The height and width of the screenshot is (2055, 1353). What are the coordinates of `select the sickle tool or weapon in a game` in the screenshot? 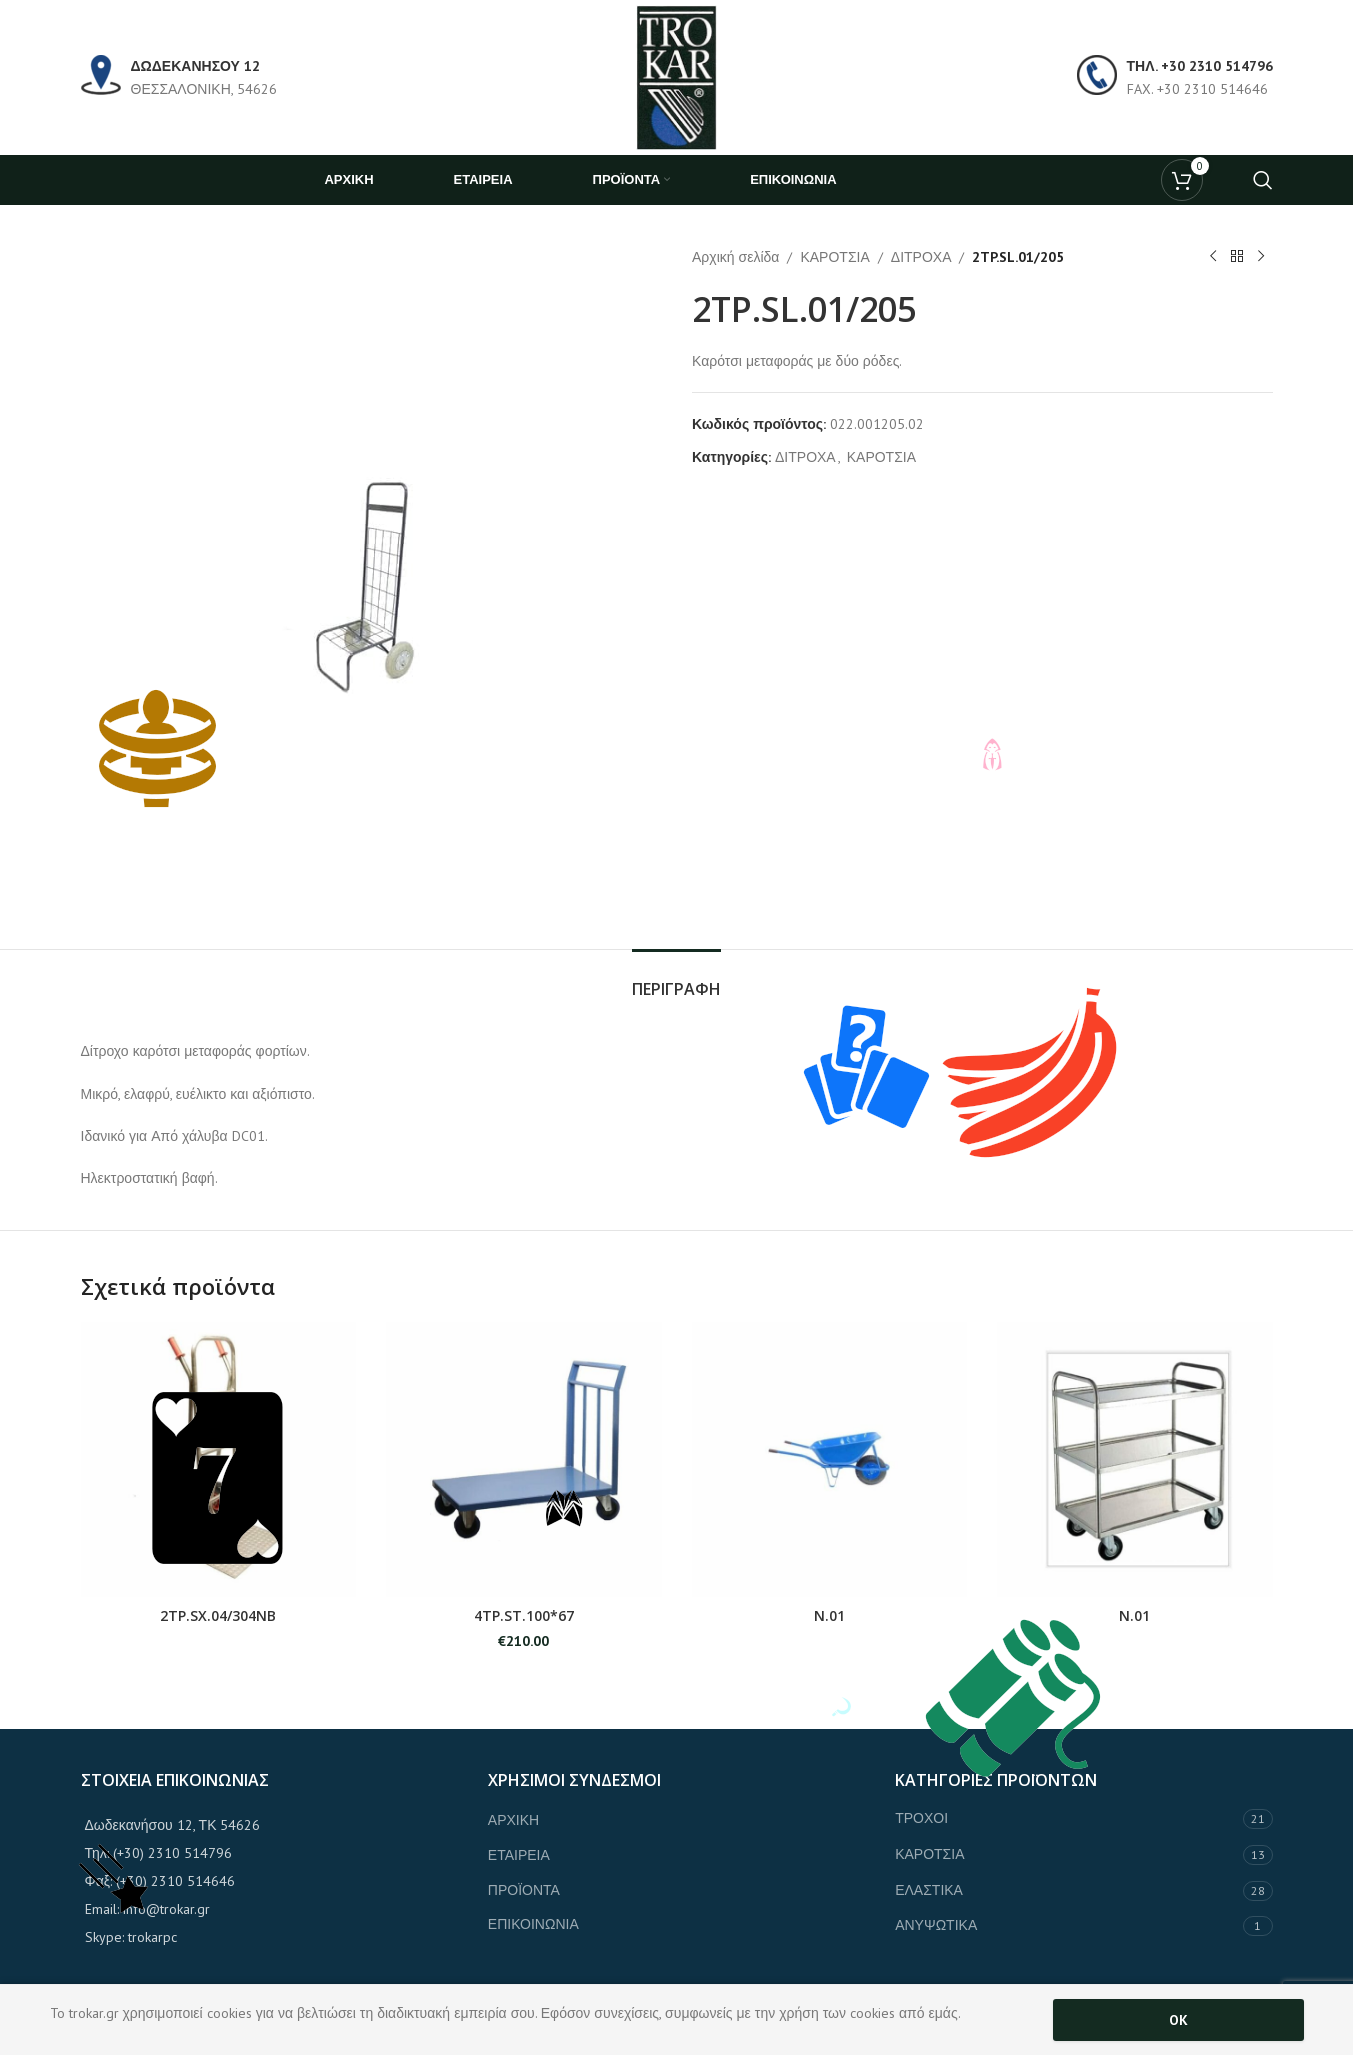 It's located at (841, 1706).